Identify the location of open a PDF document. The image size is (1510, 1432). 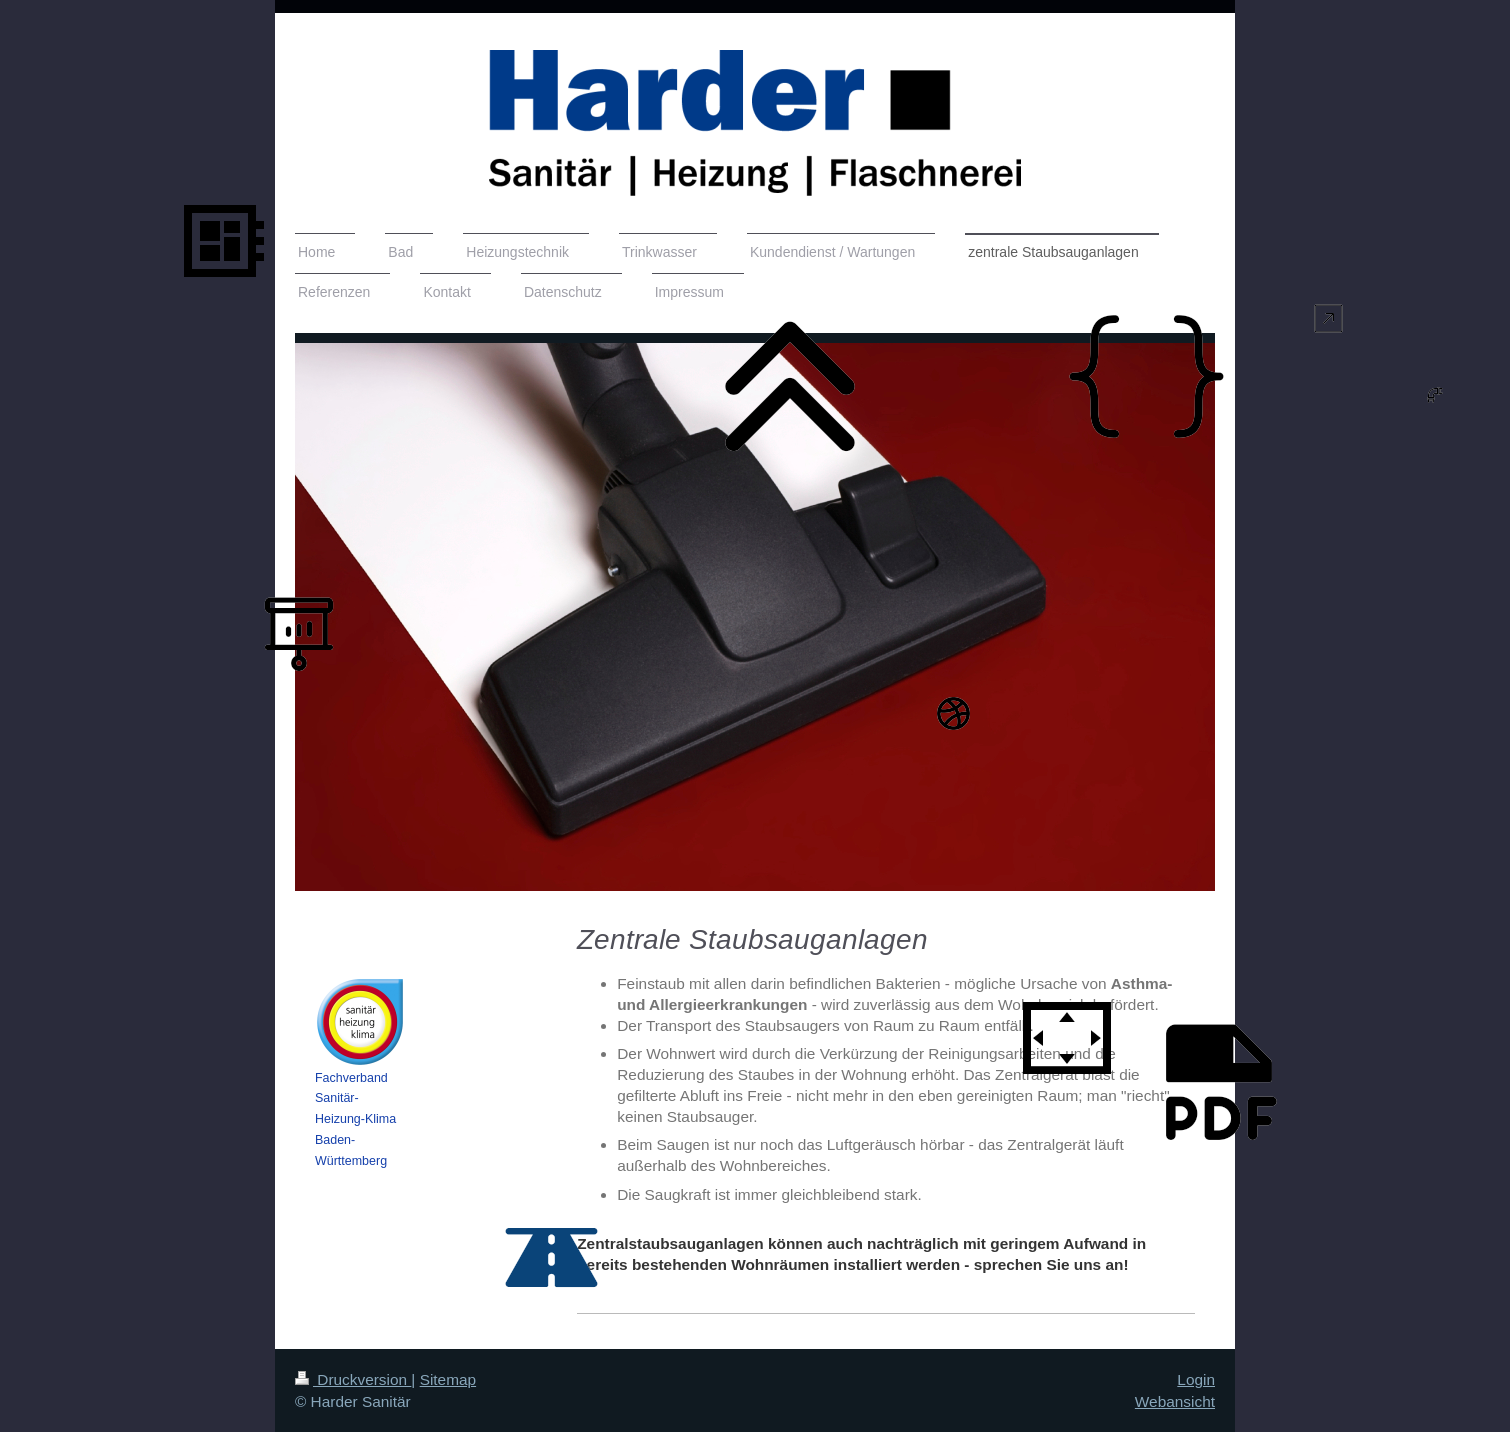
(1219, 1087).